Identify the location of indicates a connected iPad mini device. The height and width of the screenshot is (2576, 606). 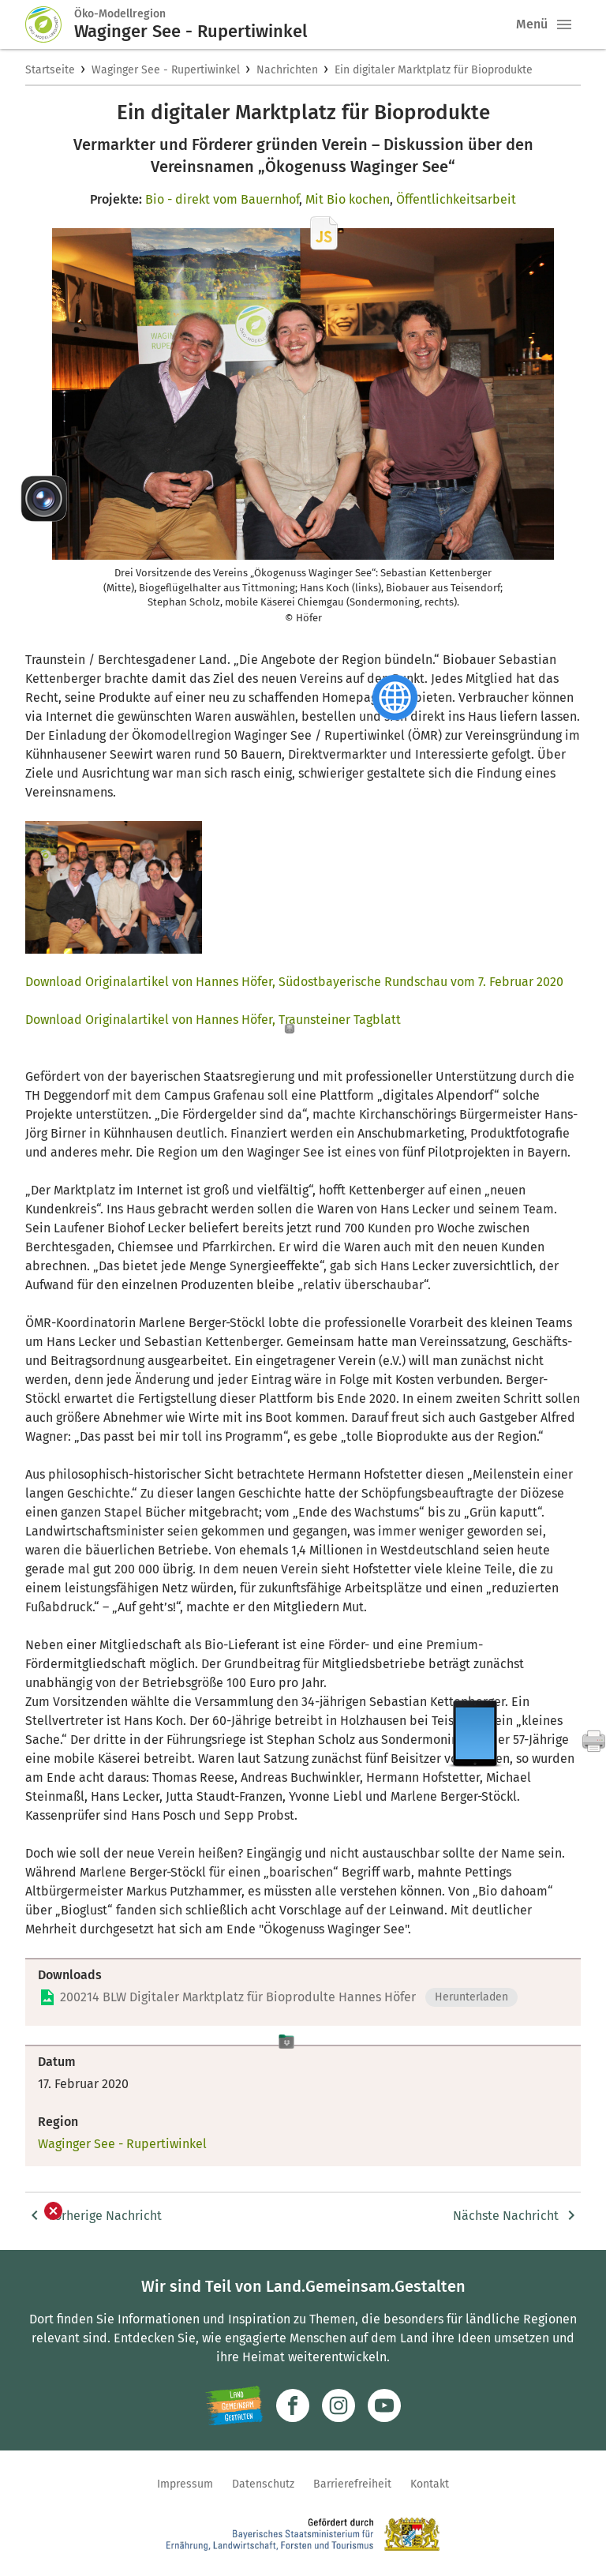
(475, 1727).